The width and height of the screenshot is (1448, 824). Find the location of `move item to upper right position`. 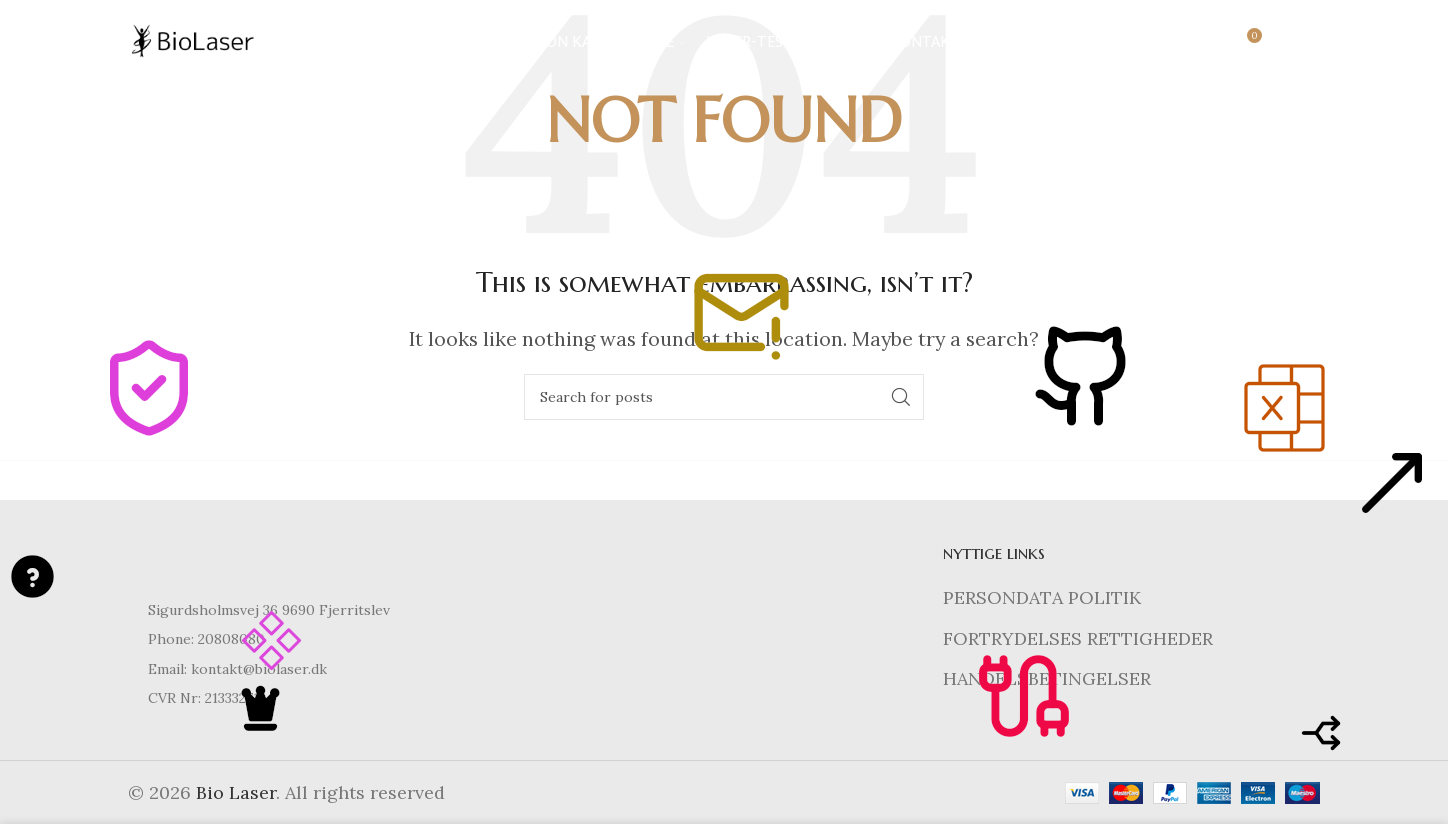

move item to upper right position is located at coordinates (1392, 483).